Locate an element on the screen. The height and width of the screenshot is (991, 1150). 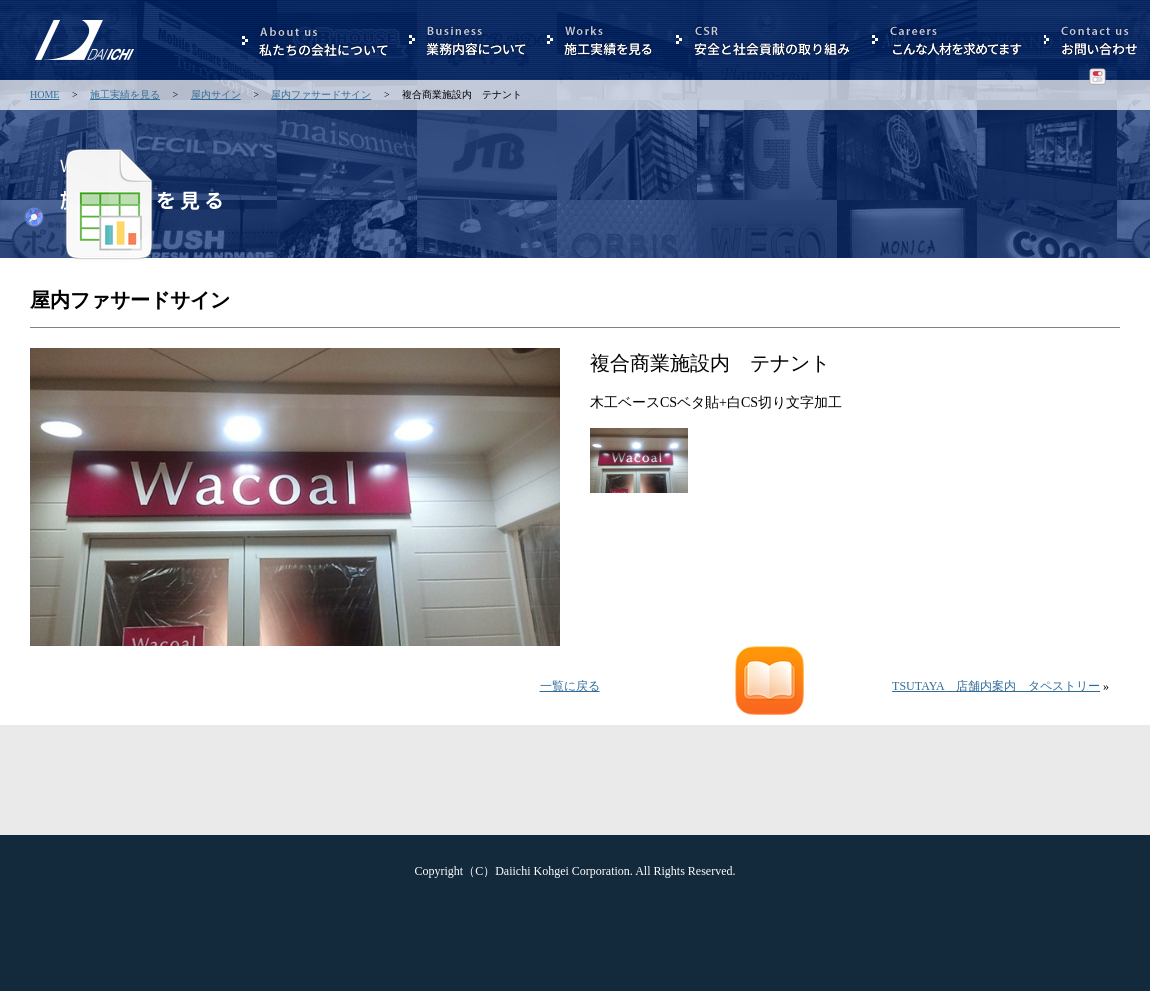
open the Books app is located at coordinates (769, 680).